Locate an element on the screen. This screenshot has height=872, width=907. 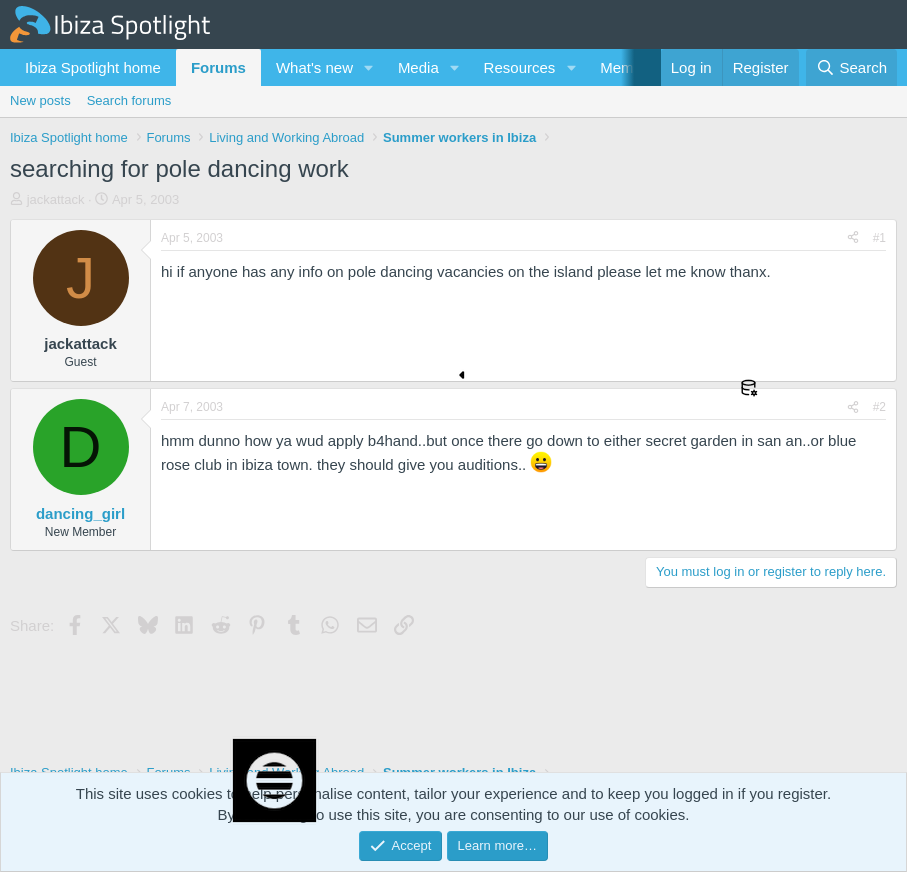
navigate to the previous item or screen is located at coordinates (462, 375).